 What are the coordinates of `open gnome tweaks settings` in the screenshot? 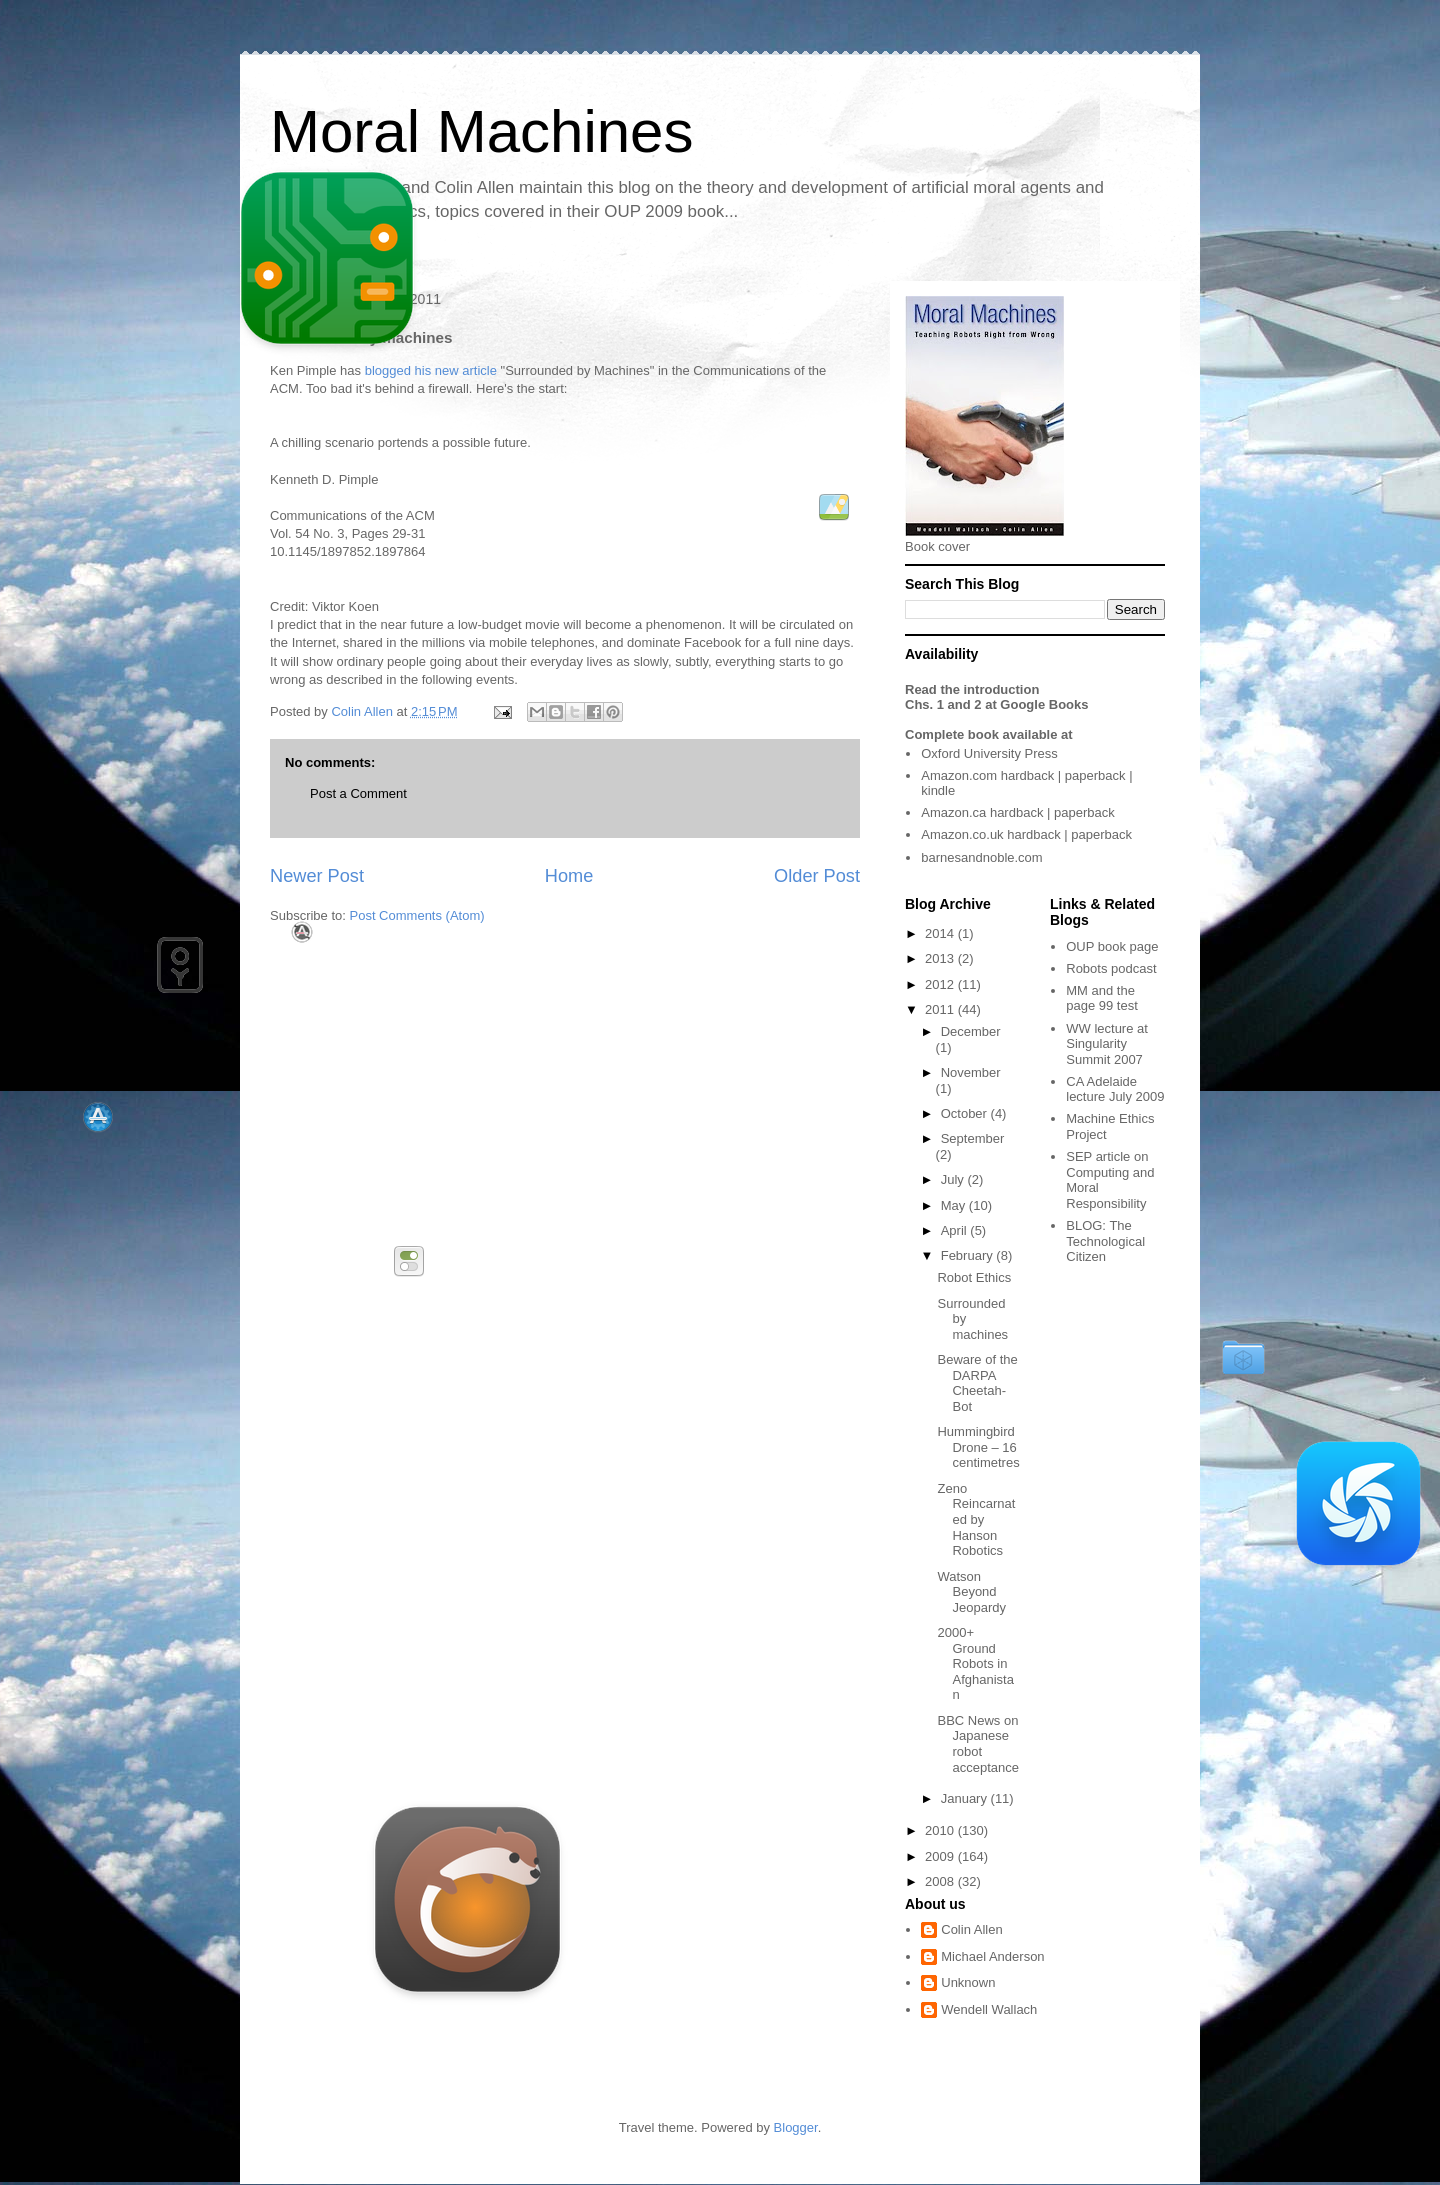 It's located at (409, 1261).